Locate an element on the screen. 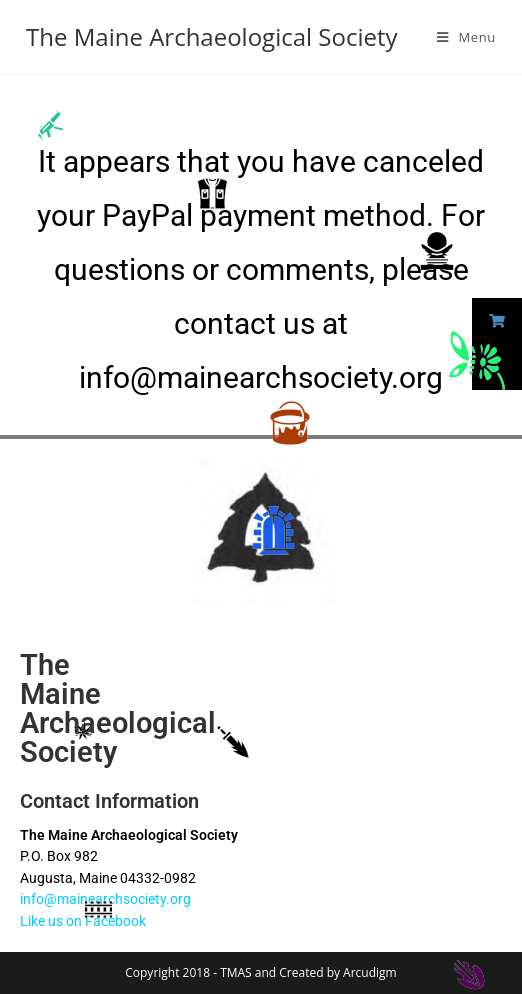 This screenshot has width=522, height=994. select mp5 submachine gun in weapon loadout is located at coordinates (50, 125).